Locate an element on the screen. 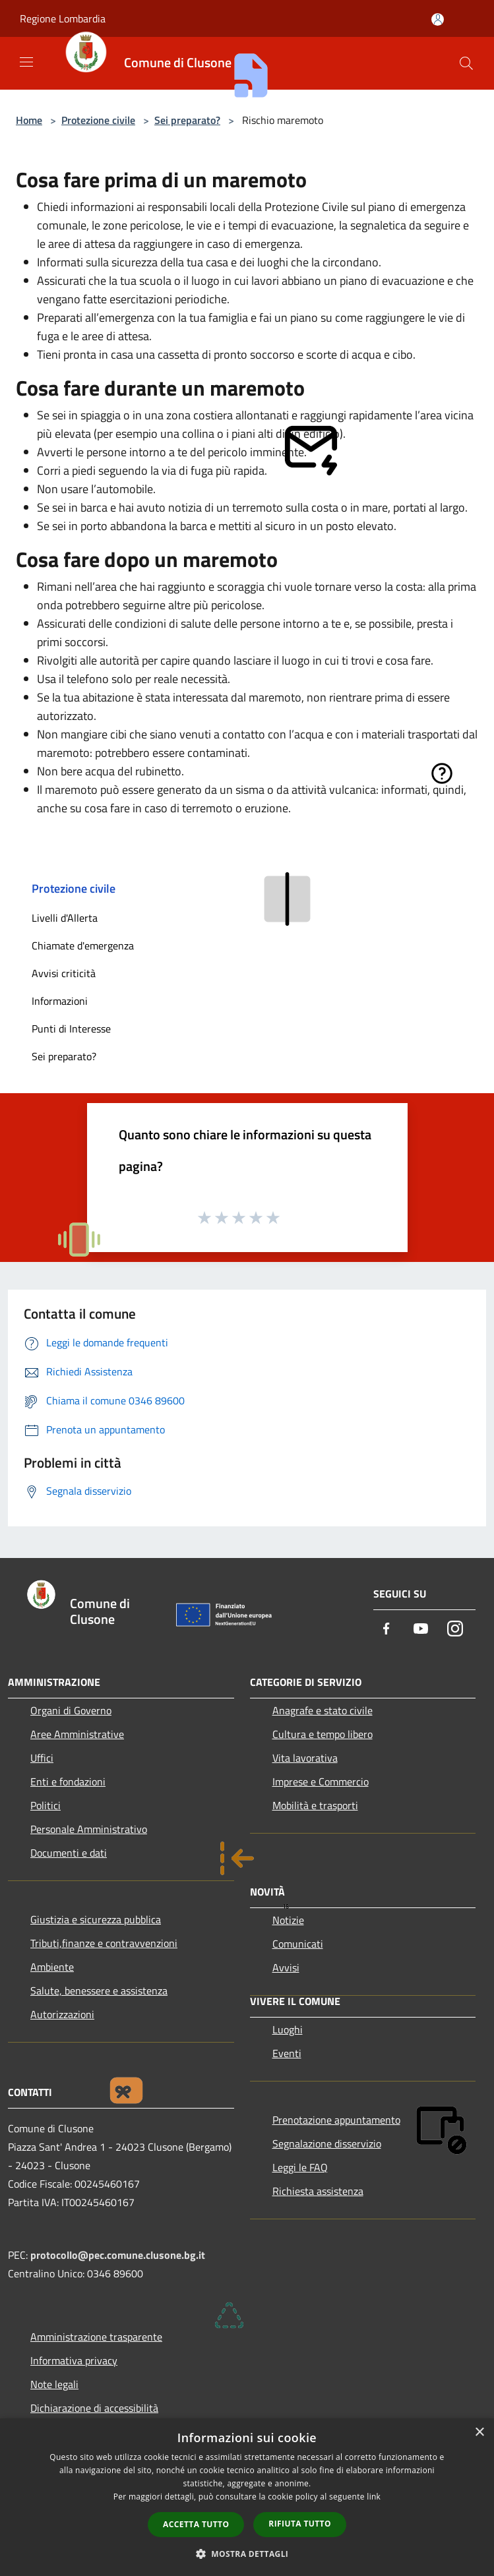  visual separator between UI elements is located at coordinates (287, 899).